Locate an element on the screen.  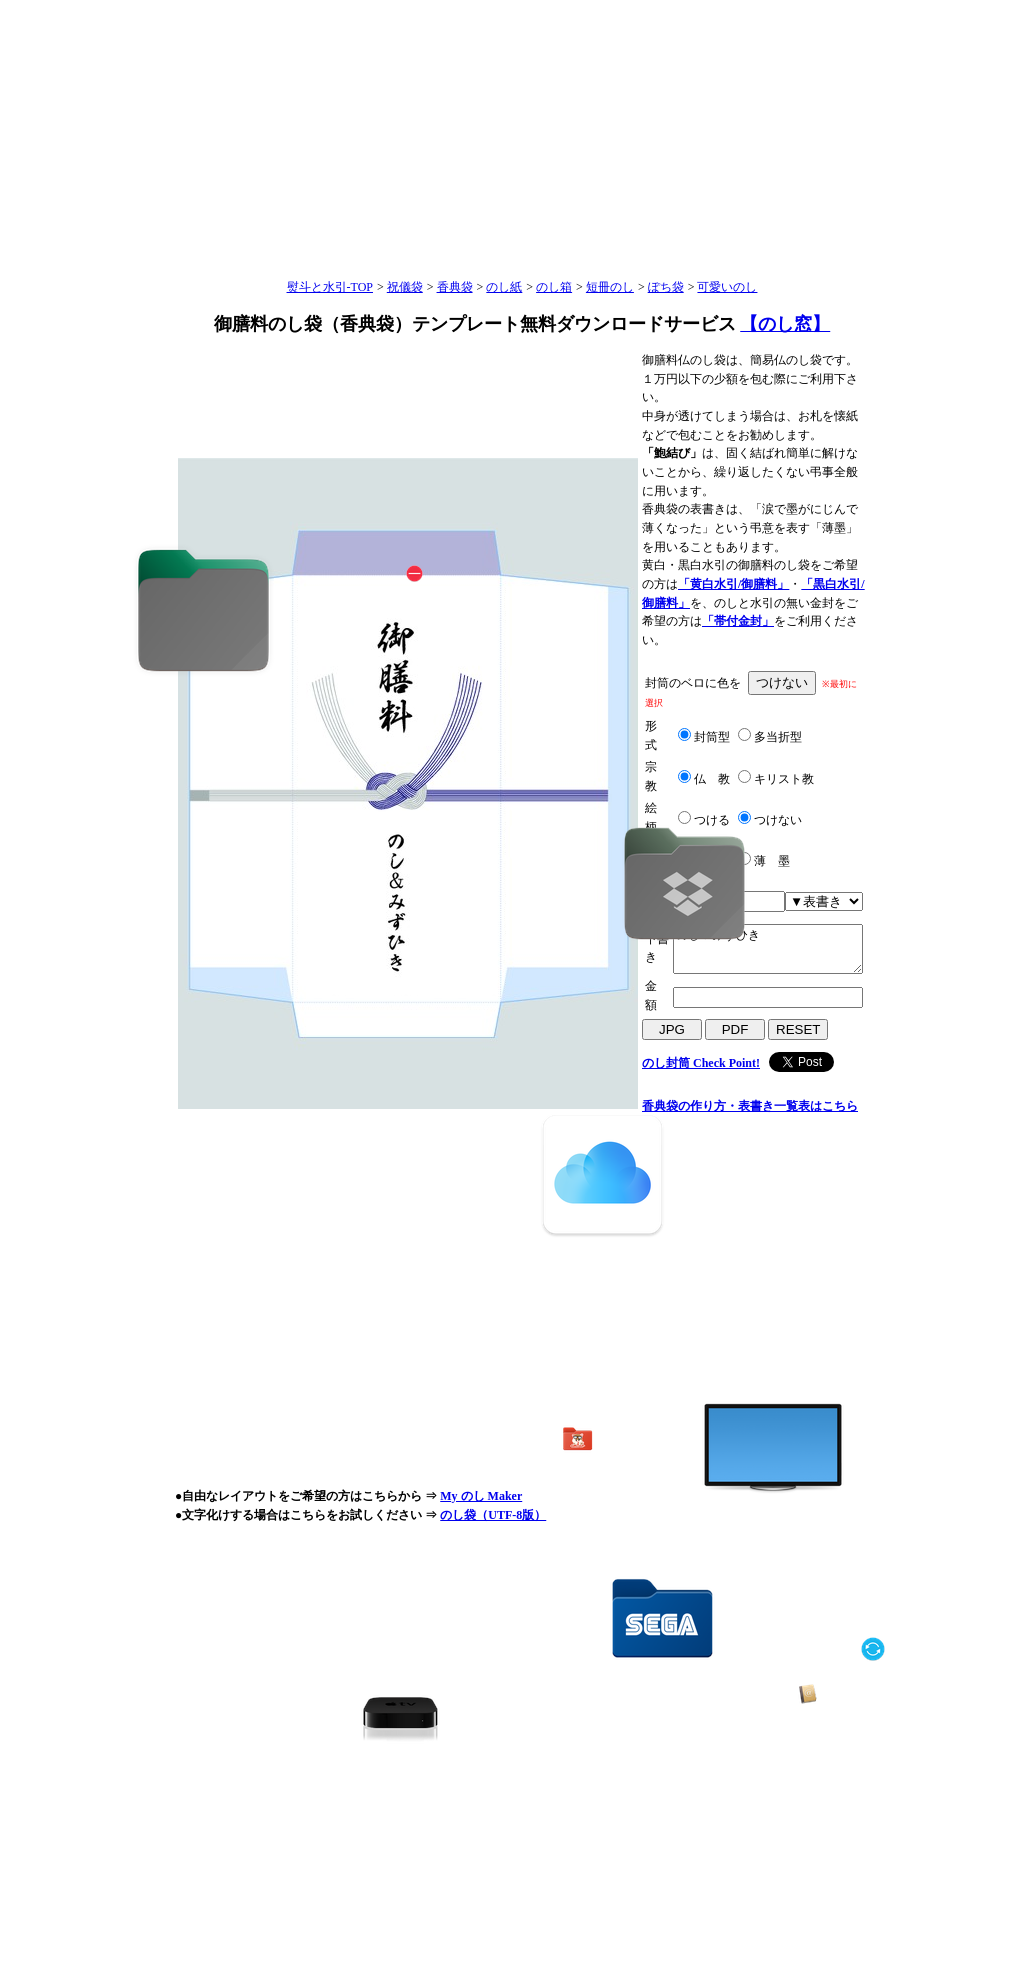
folder containing Ember.js project files is located at coordinates (577, 1439).